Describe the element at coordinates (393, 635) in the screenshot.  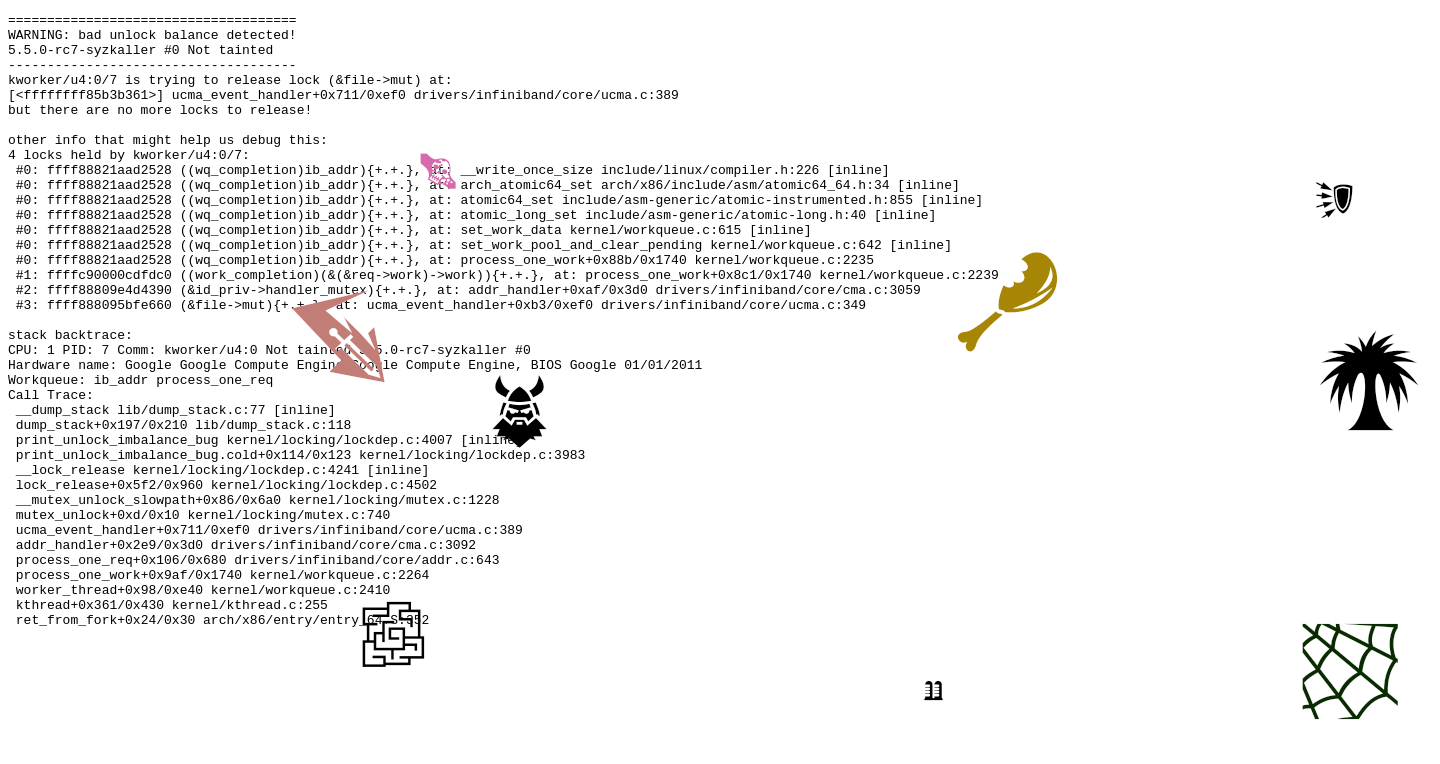
I see `access puzzle or maze game` at that location.